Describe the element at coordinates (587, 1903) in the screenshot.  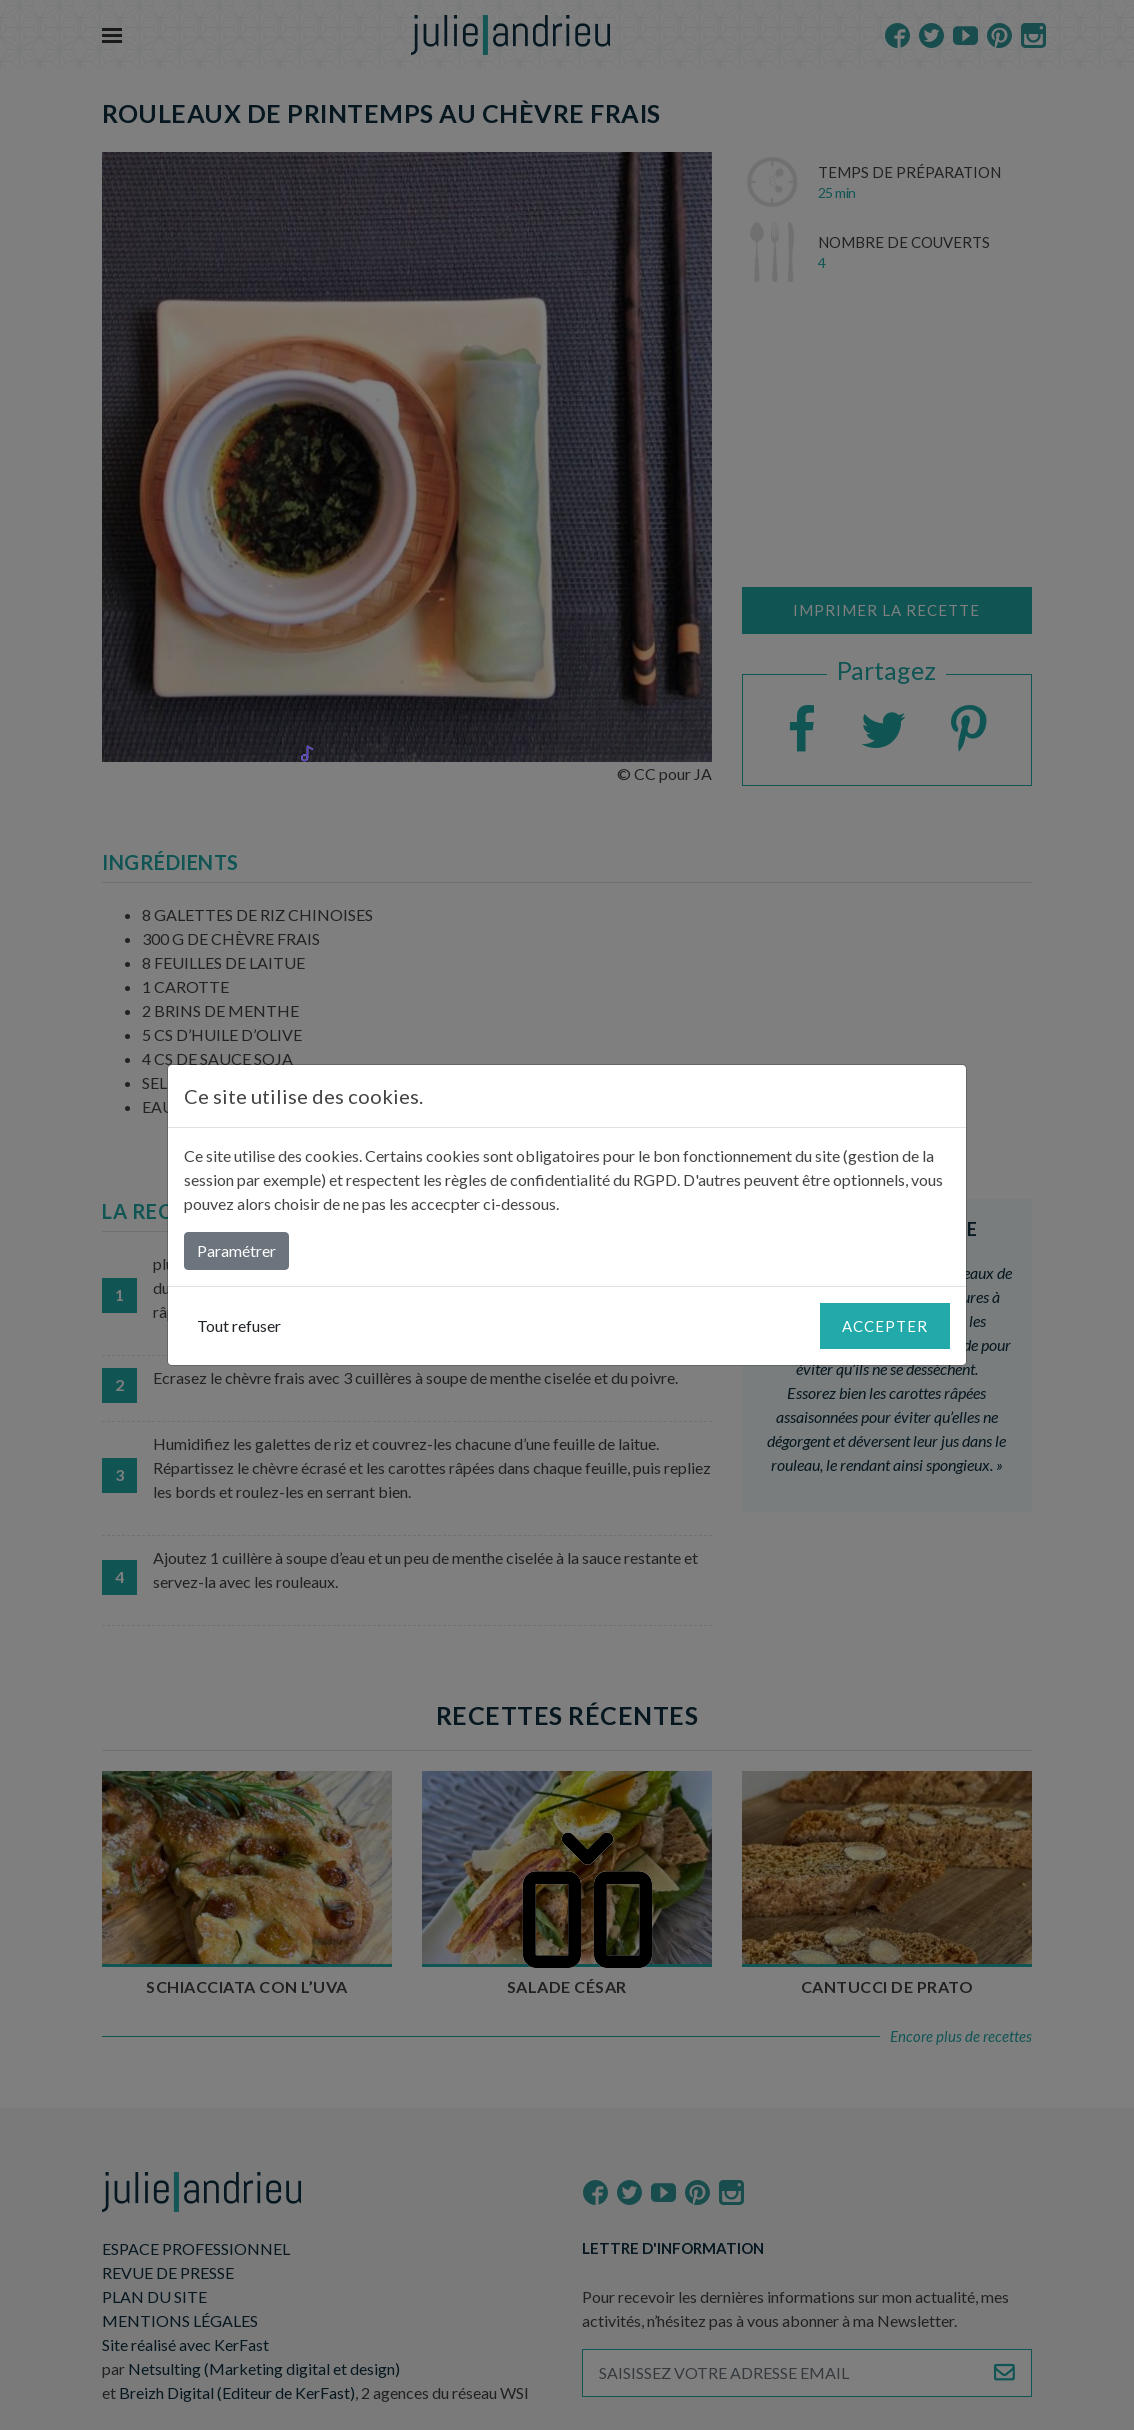
I see `align elements to the top edge` at that location.